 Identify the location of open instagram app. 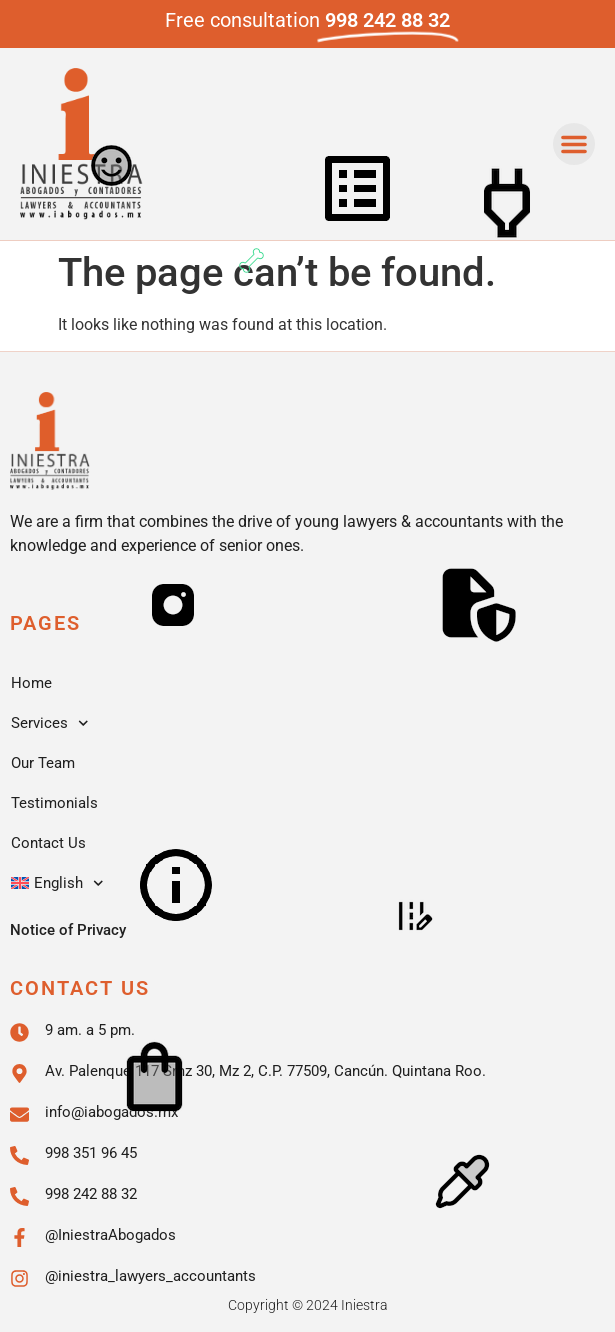
(173, 605).